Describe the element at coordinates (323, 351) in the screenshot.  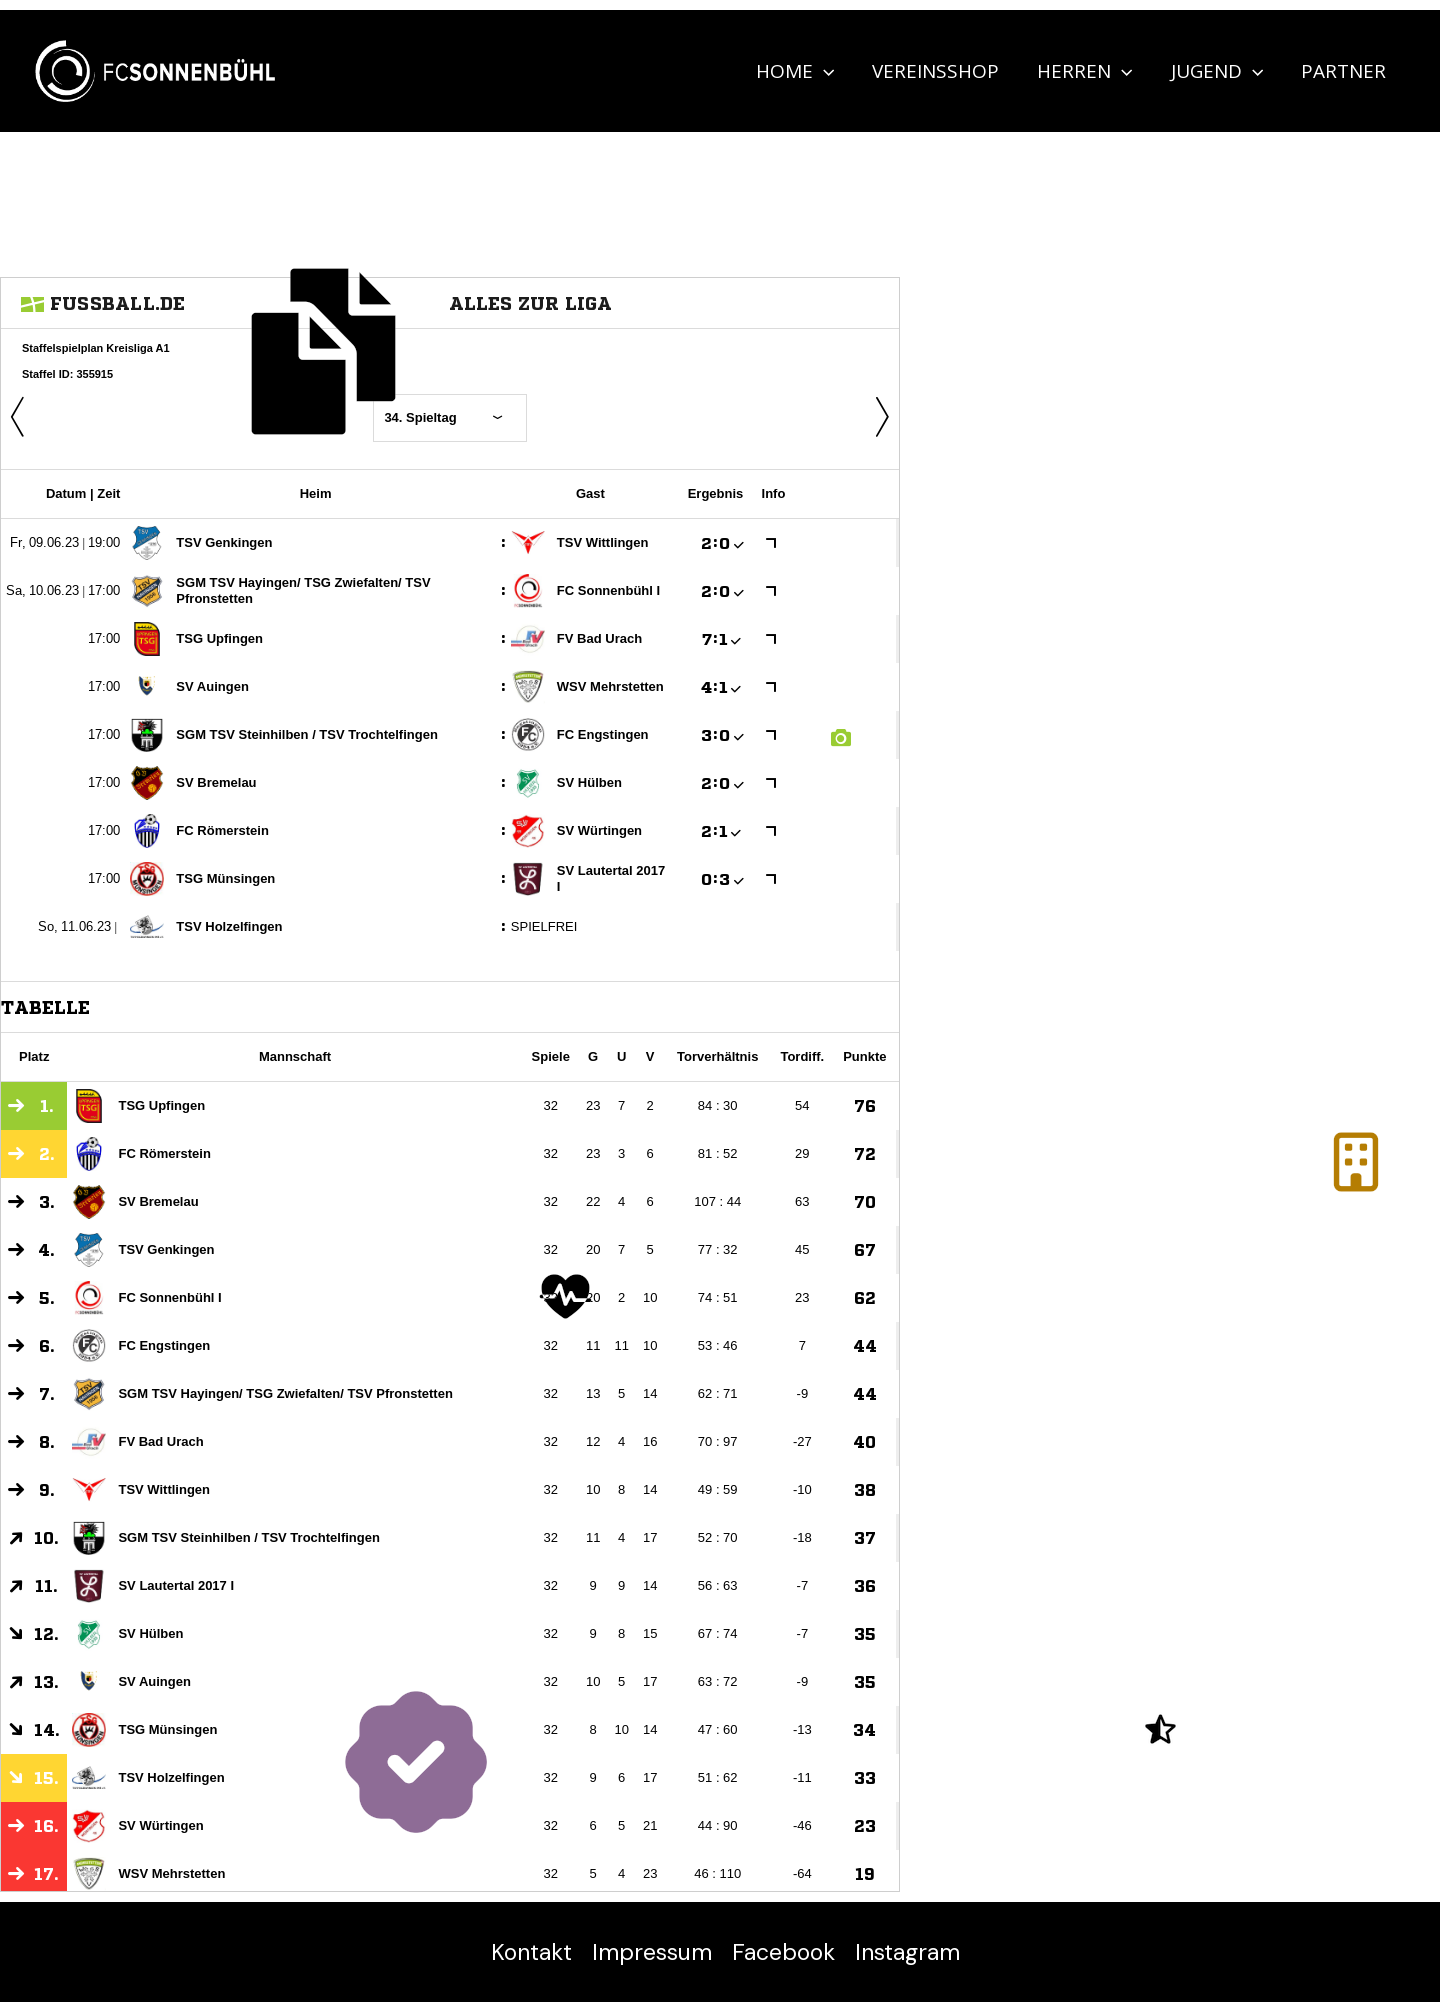
I see `view all documents` at that location.